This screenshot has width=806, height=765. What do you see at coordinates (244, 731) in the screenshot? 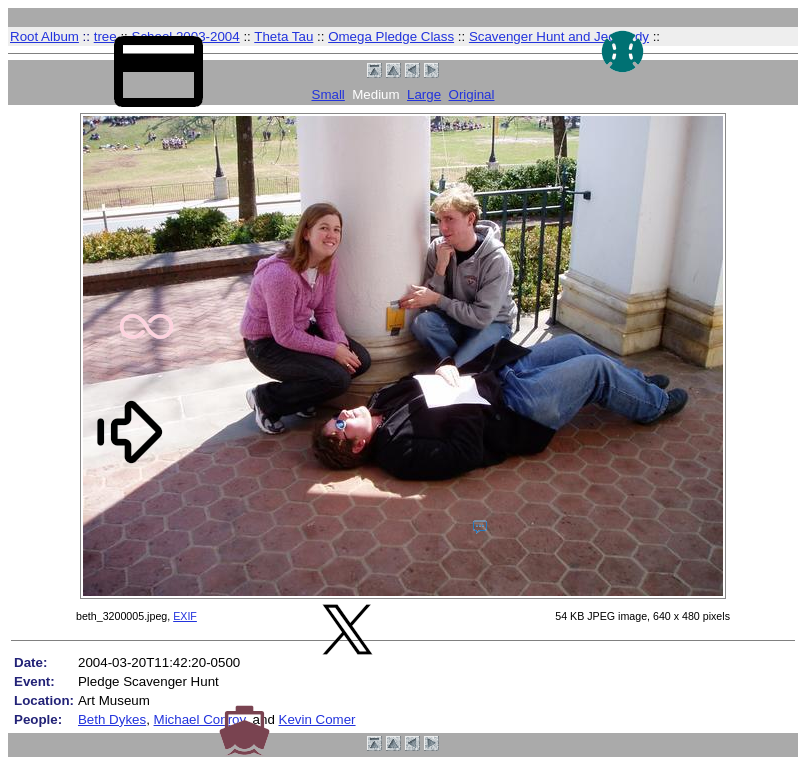
I see `access boat or ferry transportation options` at bounding box center [244, 731].